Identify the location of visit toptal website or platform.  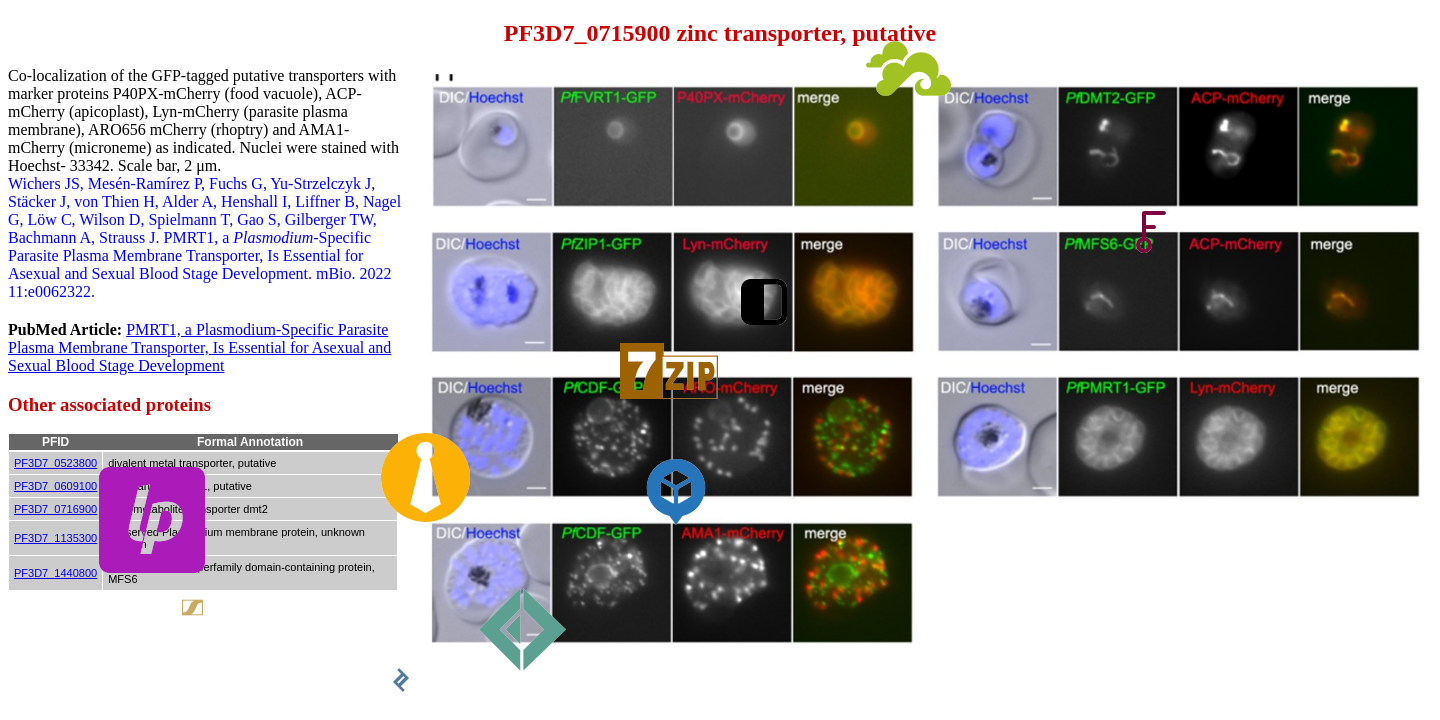
(401, 680).